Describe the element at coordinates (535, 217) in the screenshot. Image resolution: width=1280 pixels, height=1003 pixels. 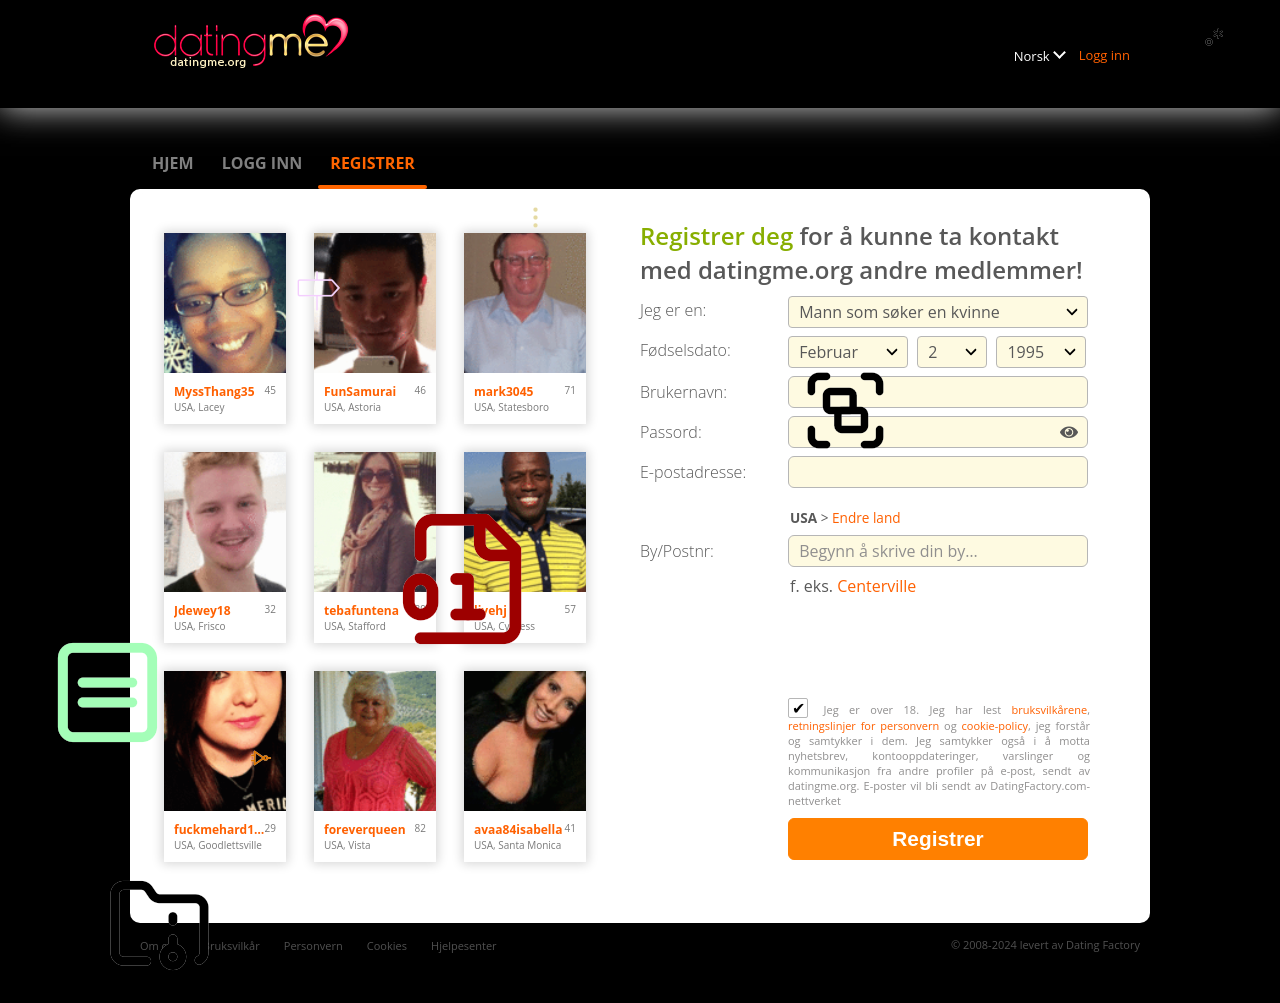
I see `open more options menu` at that location.